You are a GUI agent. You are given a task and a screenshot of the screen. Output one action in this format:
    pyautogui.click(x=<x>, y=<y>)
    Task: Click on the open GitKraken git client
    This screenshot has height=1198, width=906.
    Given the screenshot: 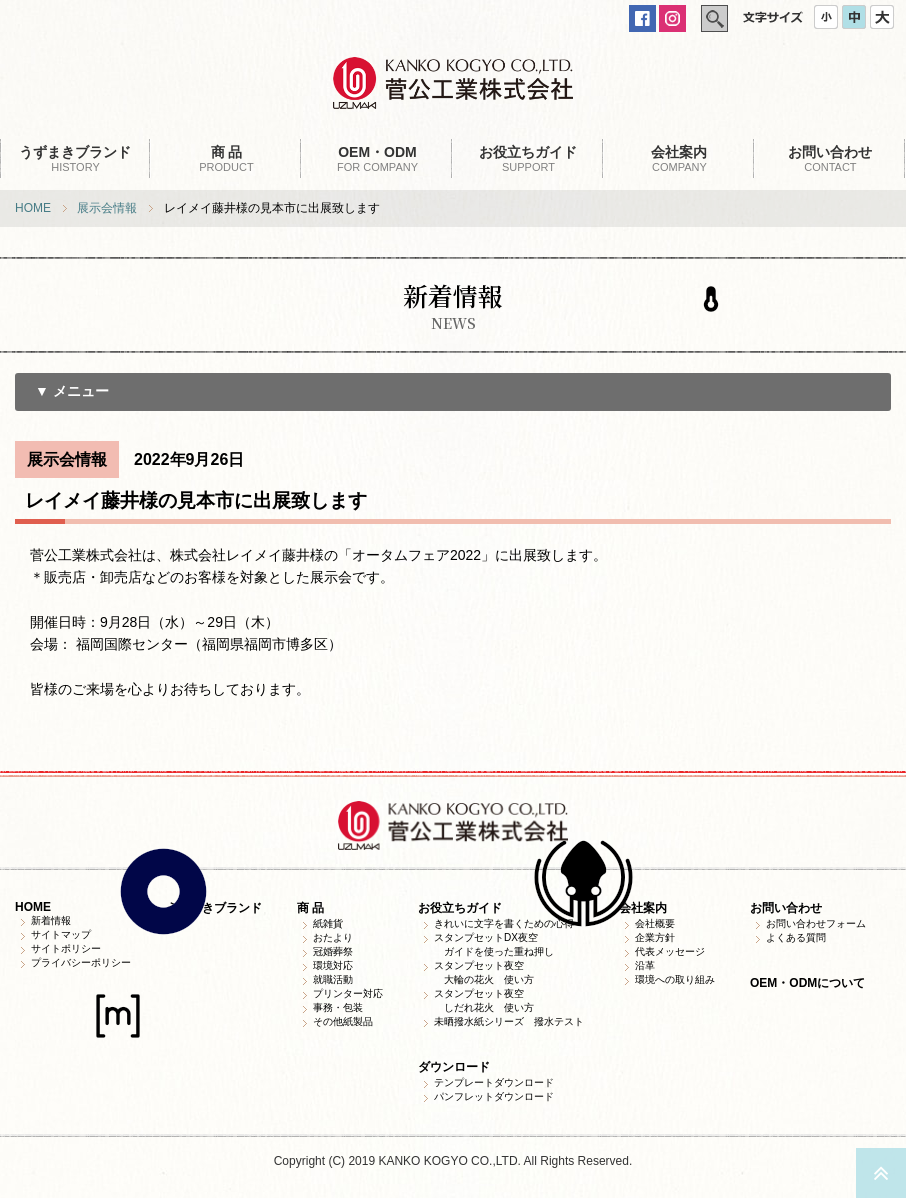 What is the action you would take?
    pyautogui.click(x=583, y=883)
    